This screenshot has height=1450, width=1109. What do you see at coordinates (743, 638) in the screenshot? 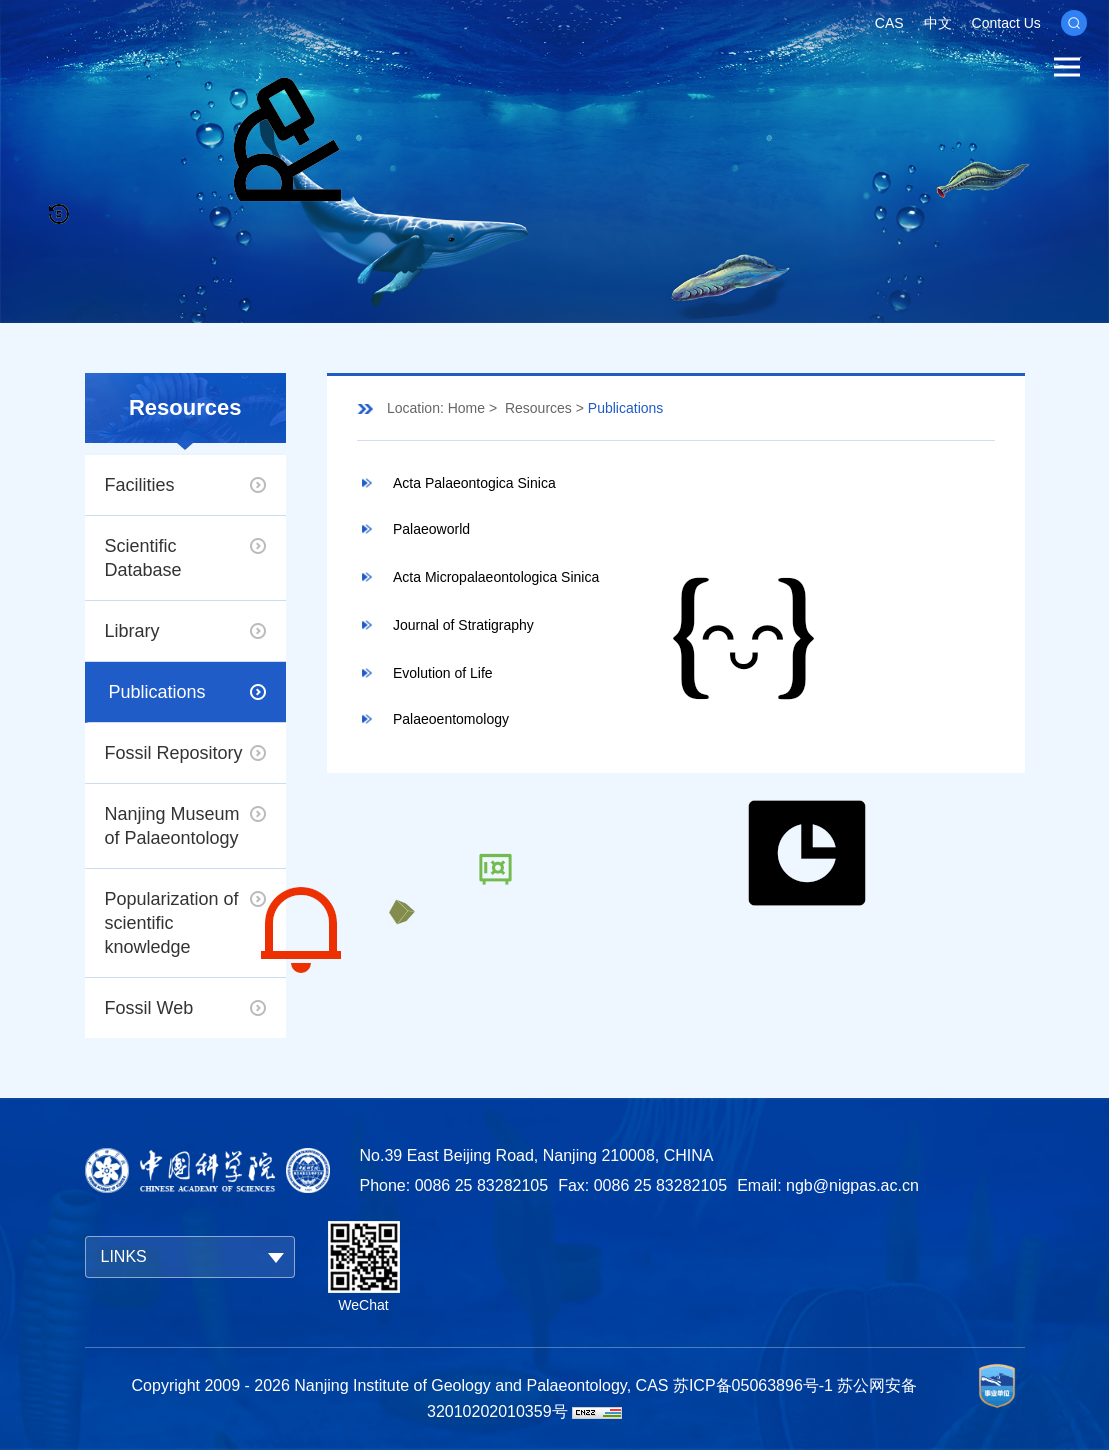
I see `visit exercism coding practice platform` at bounding box center [743, 638].